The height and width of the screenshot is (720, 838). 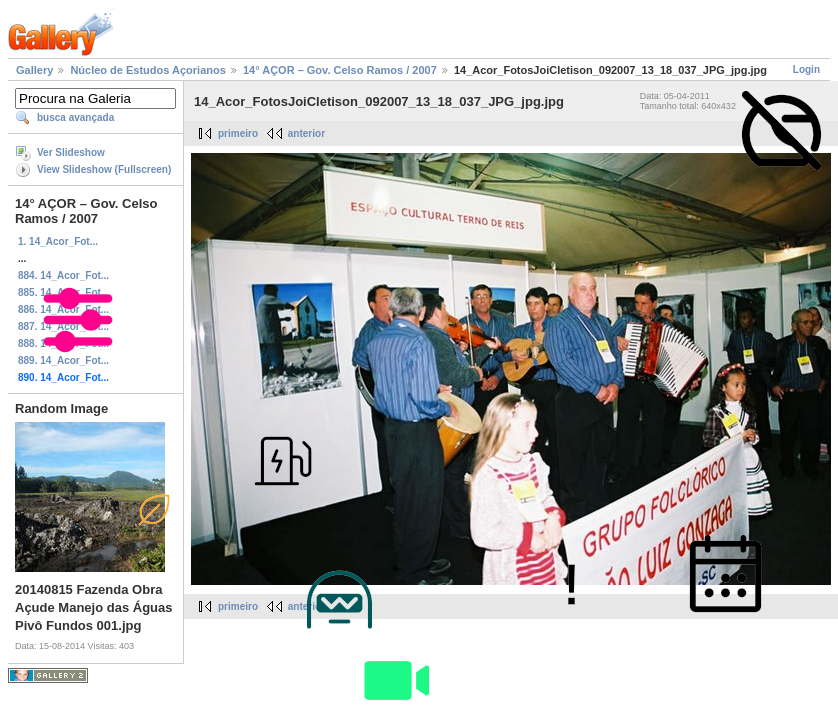 I want to click on find nearby electric vehicle charging stations, so click(x=281, y=461).